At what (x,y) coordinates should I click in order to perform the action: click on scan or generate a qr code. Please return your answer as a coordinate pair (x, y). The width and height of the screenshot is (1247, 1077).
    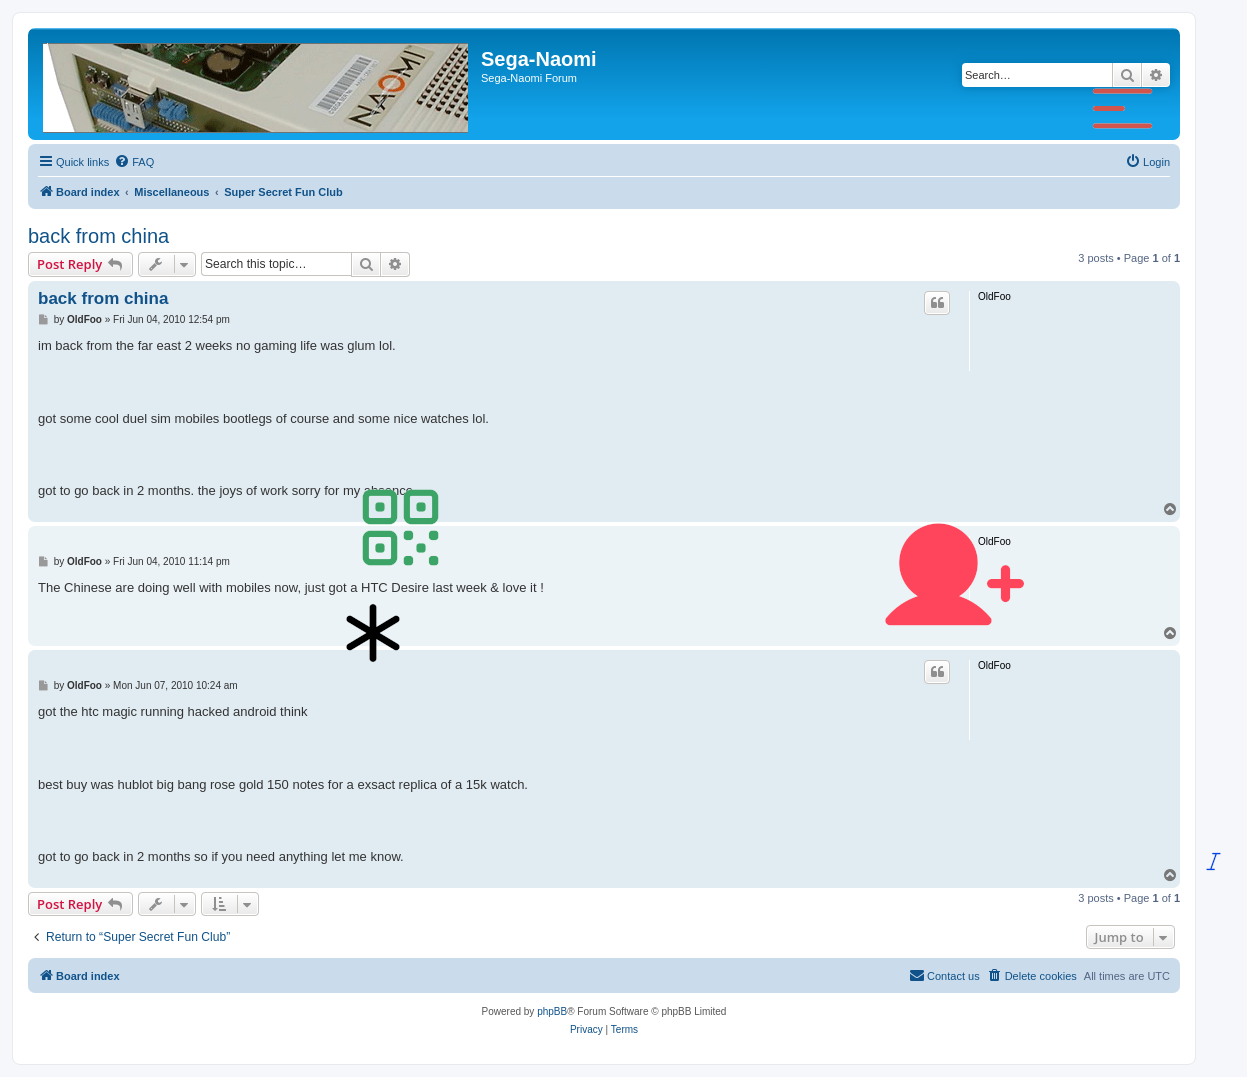
    Looking at the image, I should click on (400, 527).